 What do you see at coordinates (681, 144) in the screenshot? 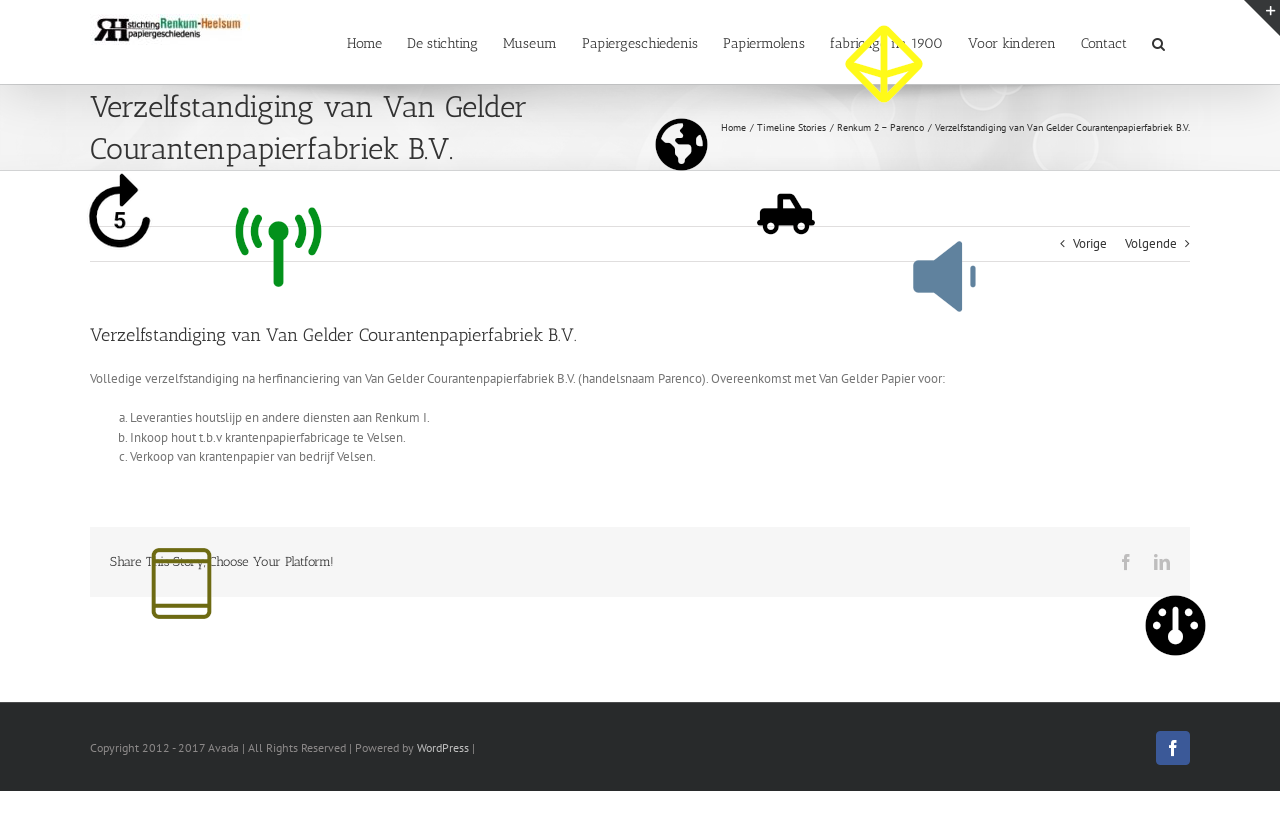
I see `switch to global or worldwide view` at bounding box center [681, 144].